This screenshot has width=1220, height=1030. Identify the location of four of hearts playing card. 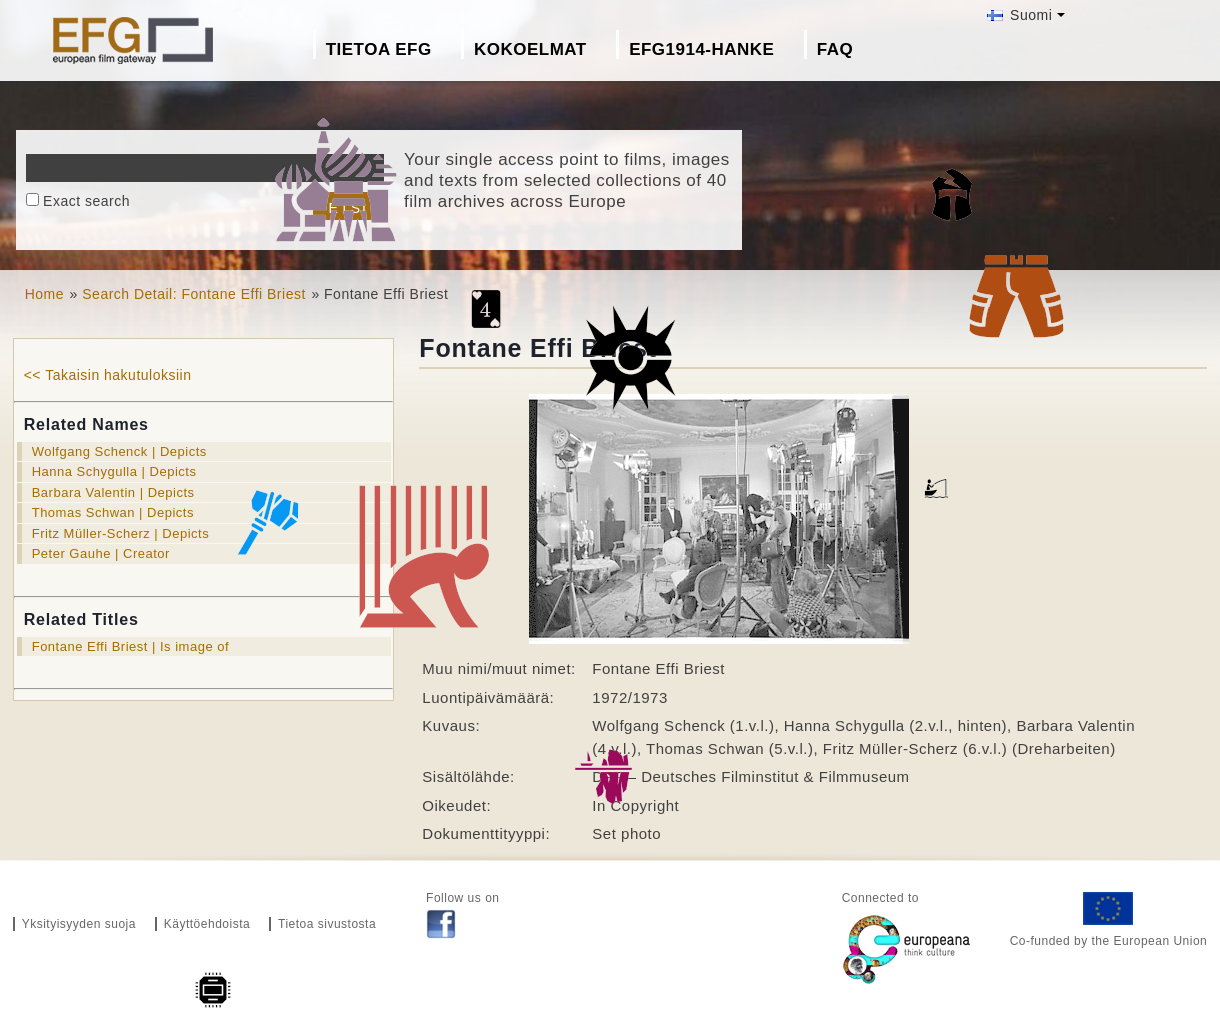
(486, 309).